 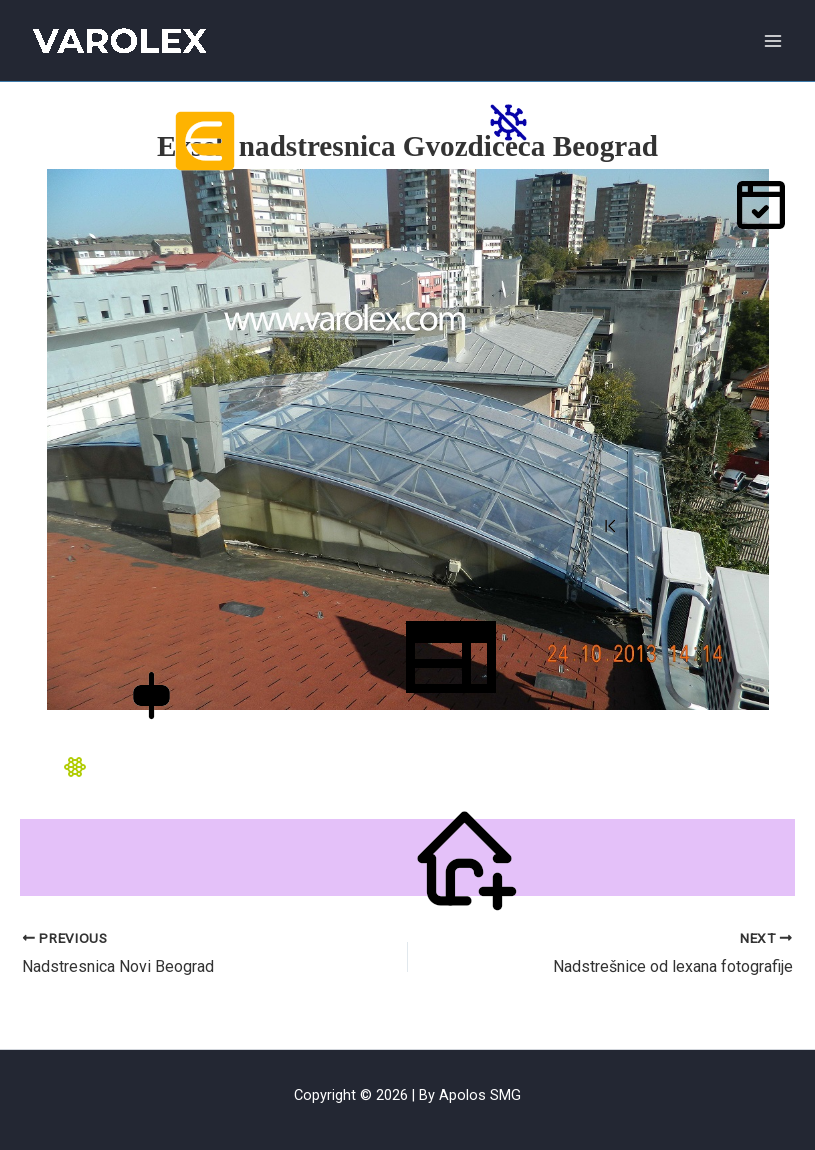 I want to click on add a new home or address, so click(x=464, y=858).